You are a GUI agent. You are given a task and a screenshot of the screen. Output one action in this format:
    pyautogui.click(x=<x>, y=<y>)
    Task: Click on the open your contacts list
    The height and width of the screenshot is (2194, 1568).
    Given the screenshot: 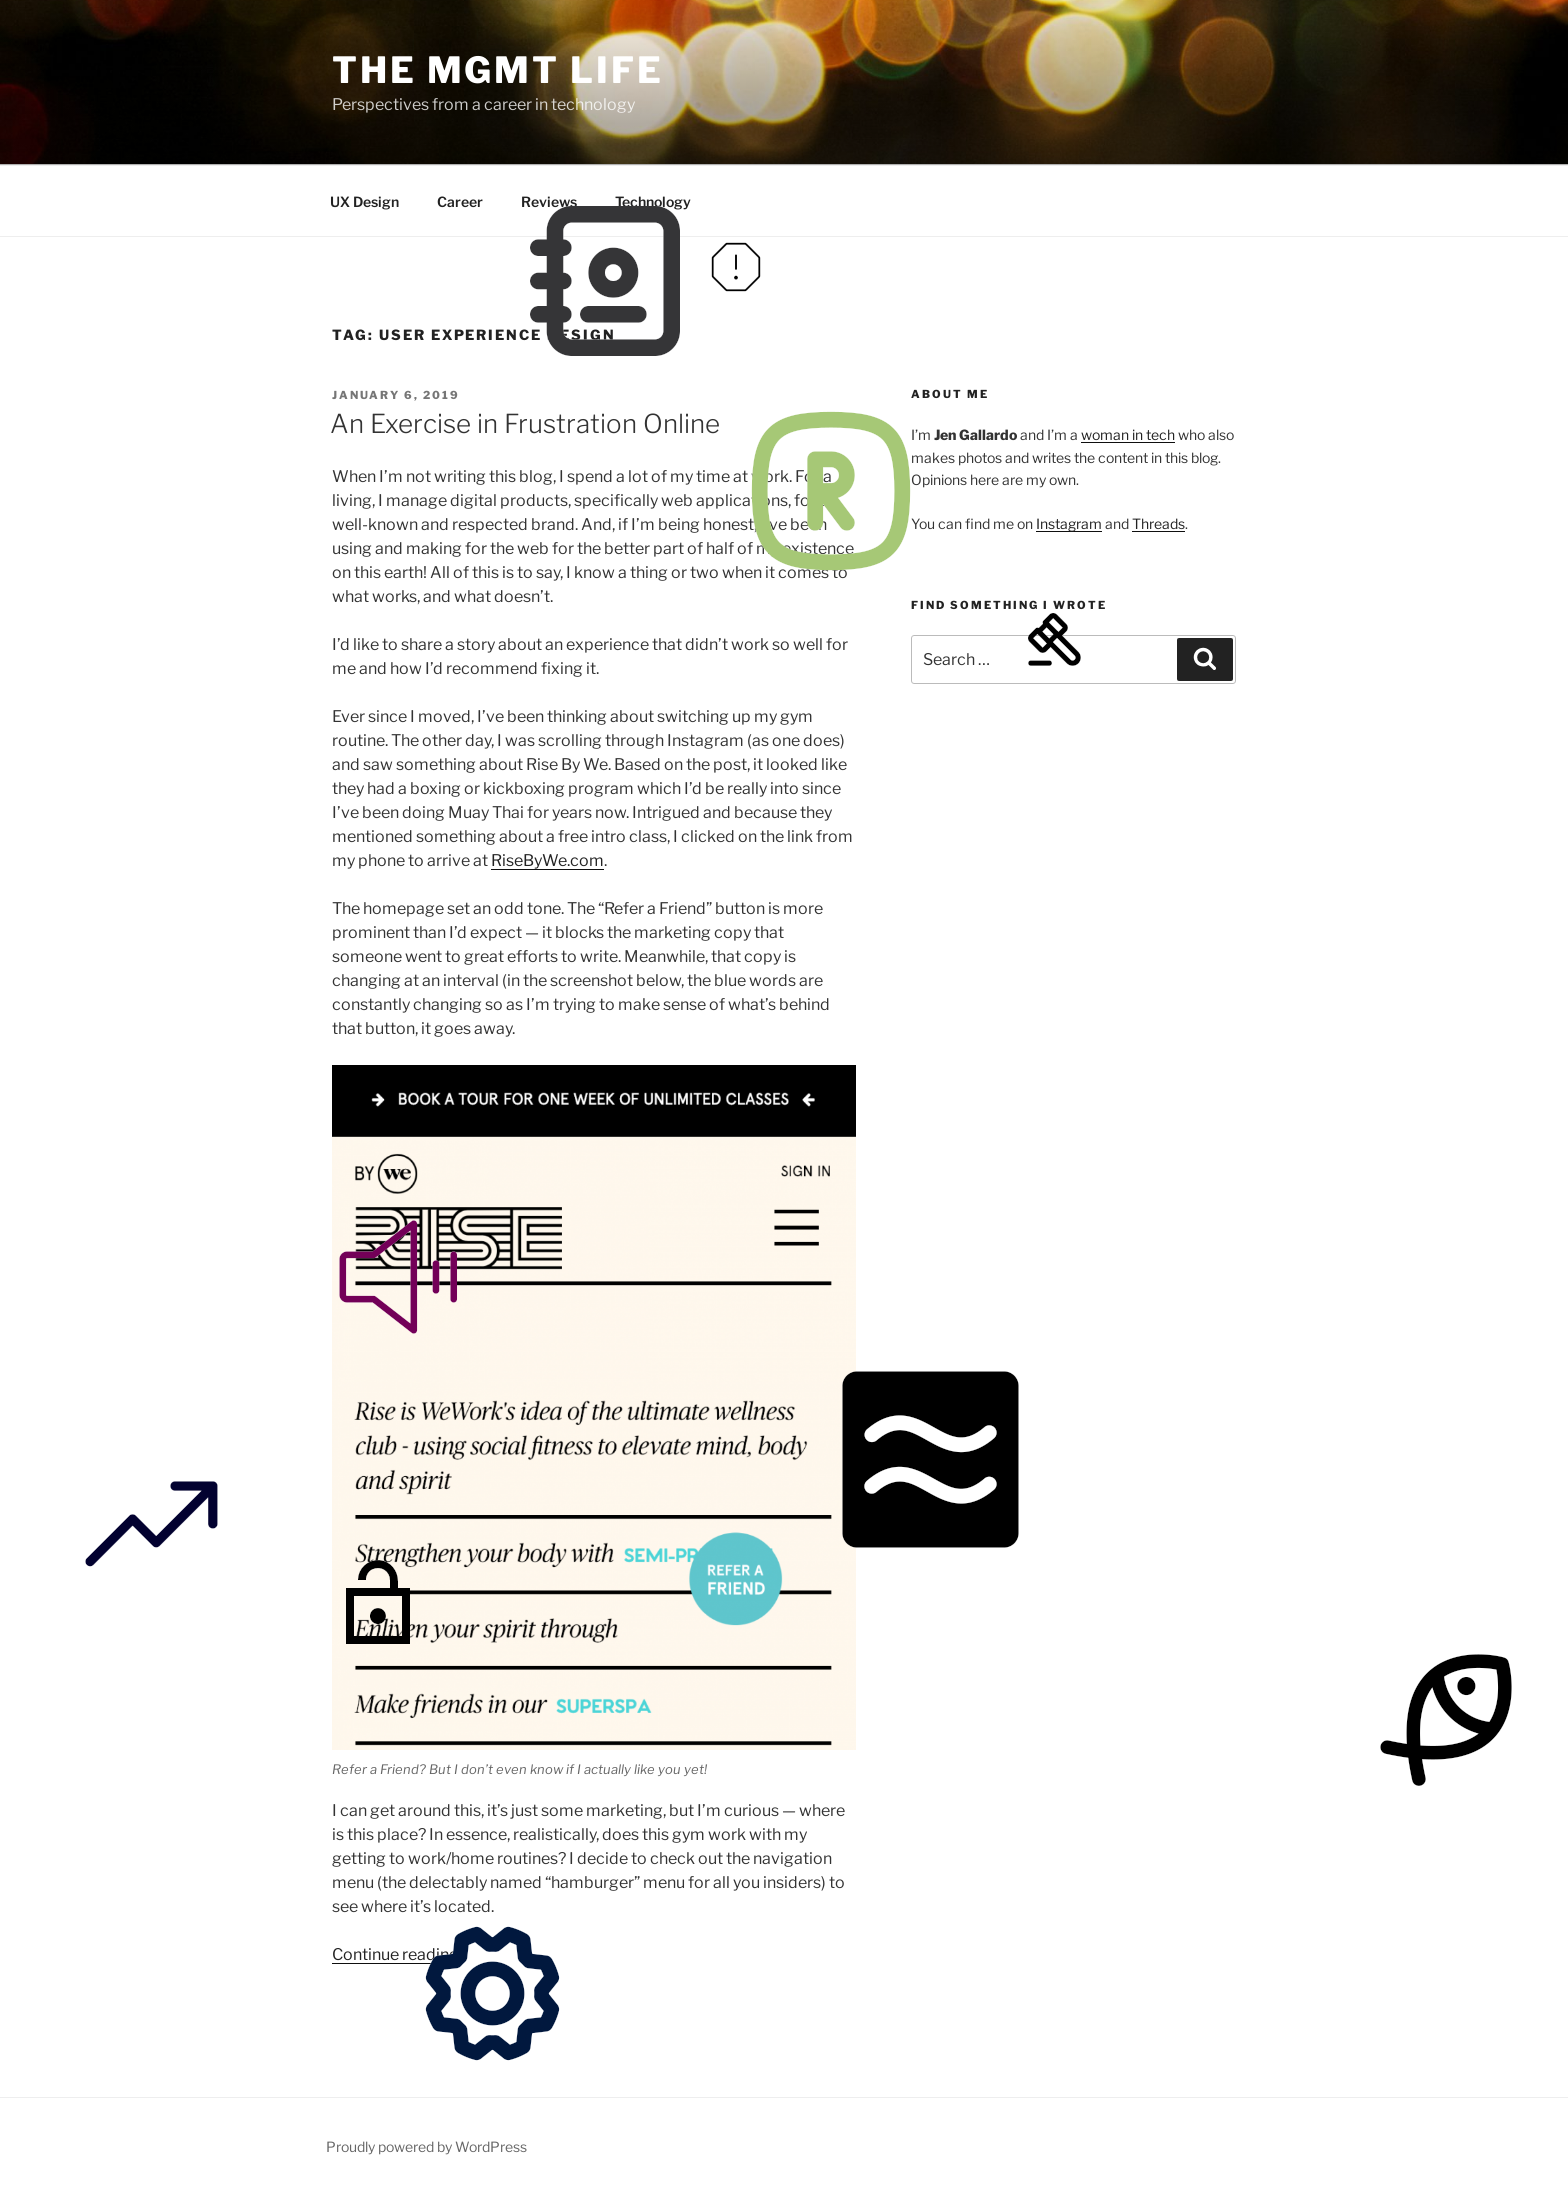 What is the action you would take?
    pyautogui.click(x=605, y=281)
    